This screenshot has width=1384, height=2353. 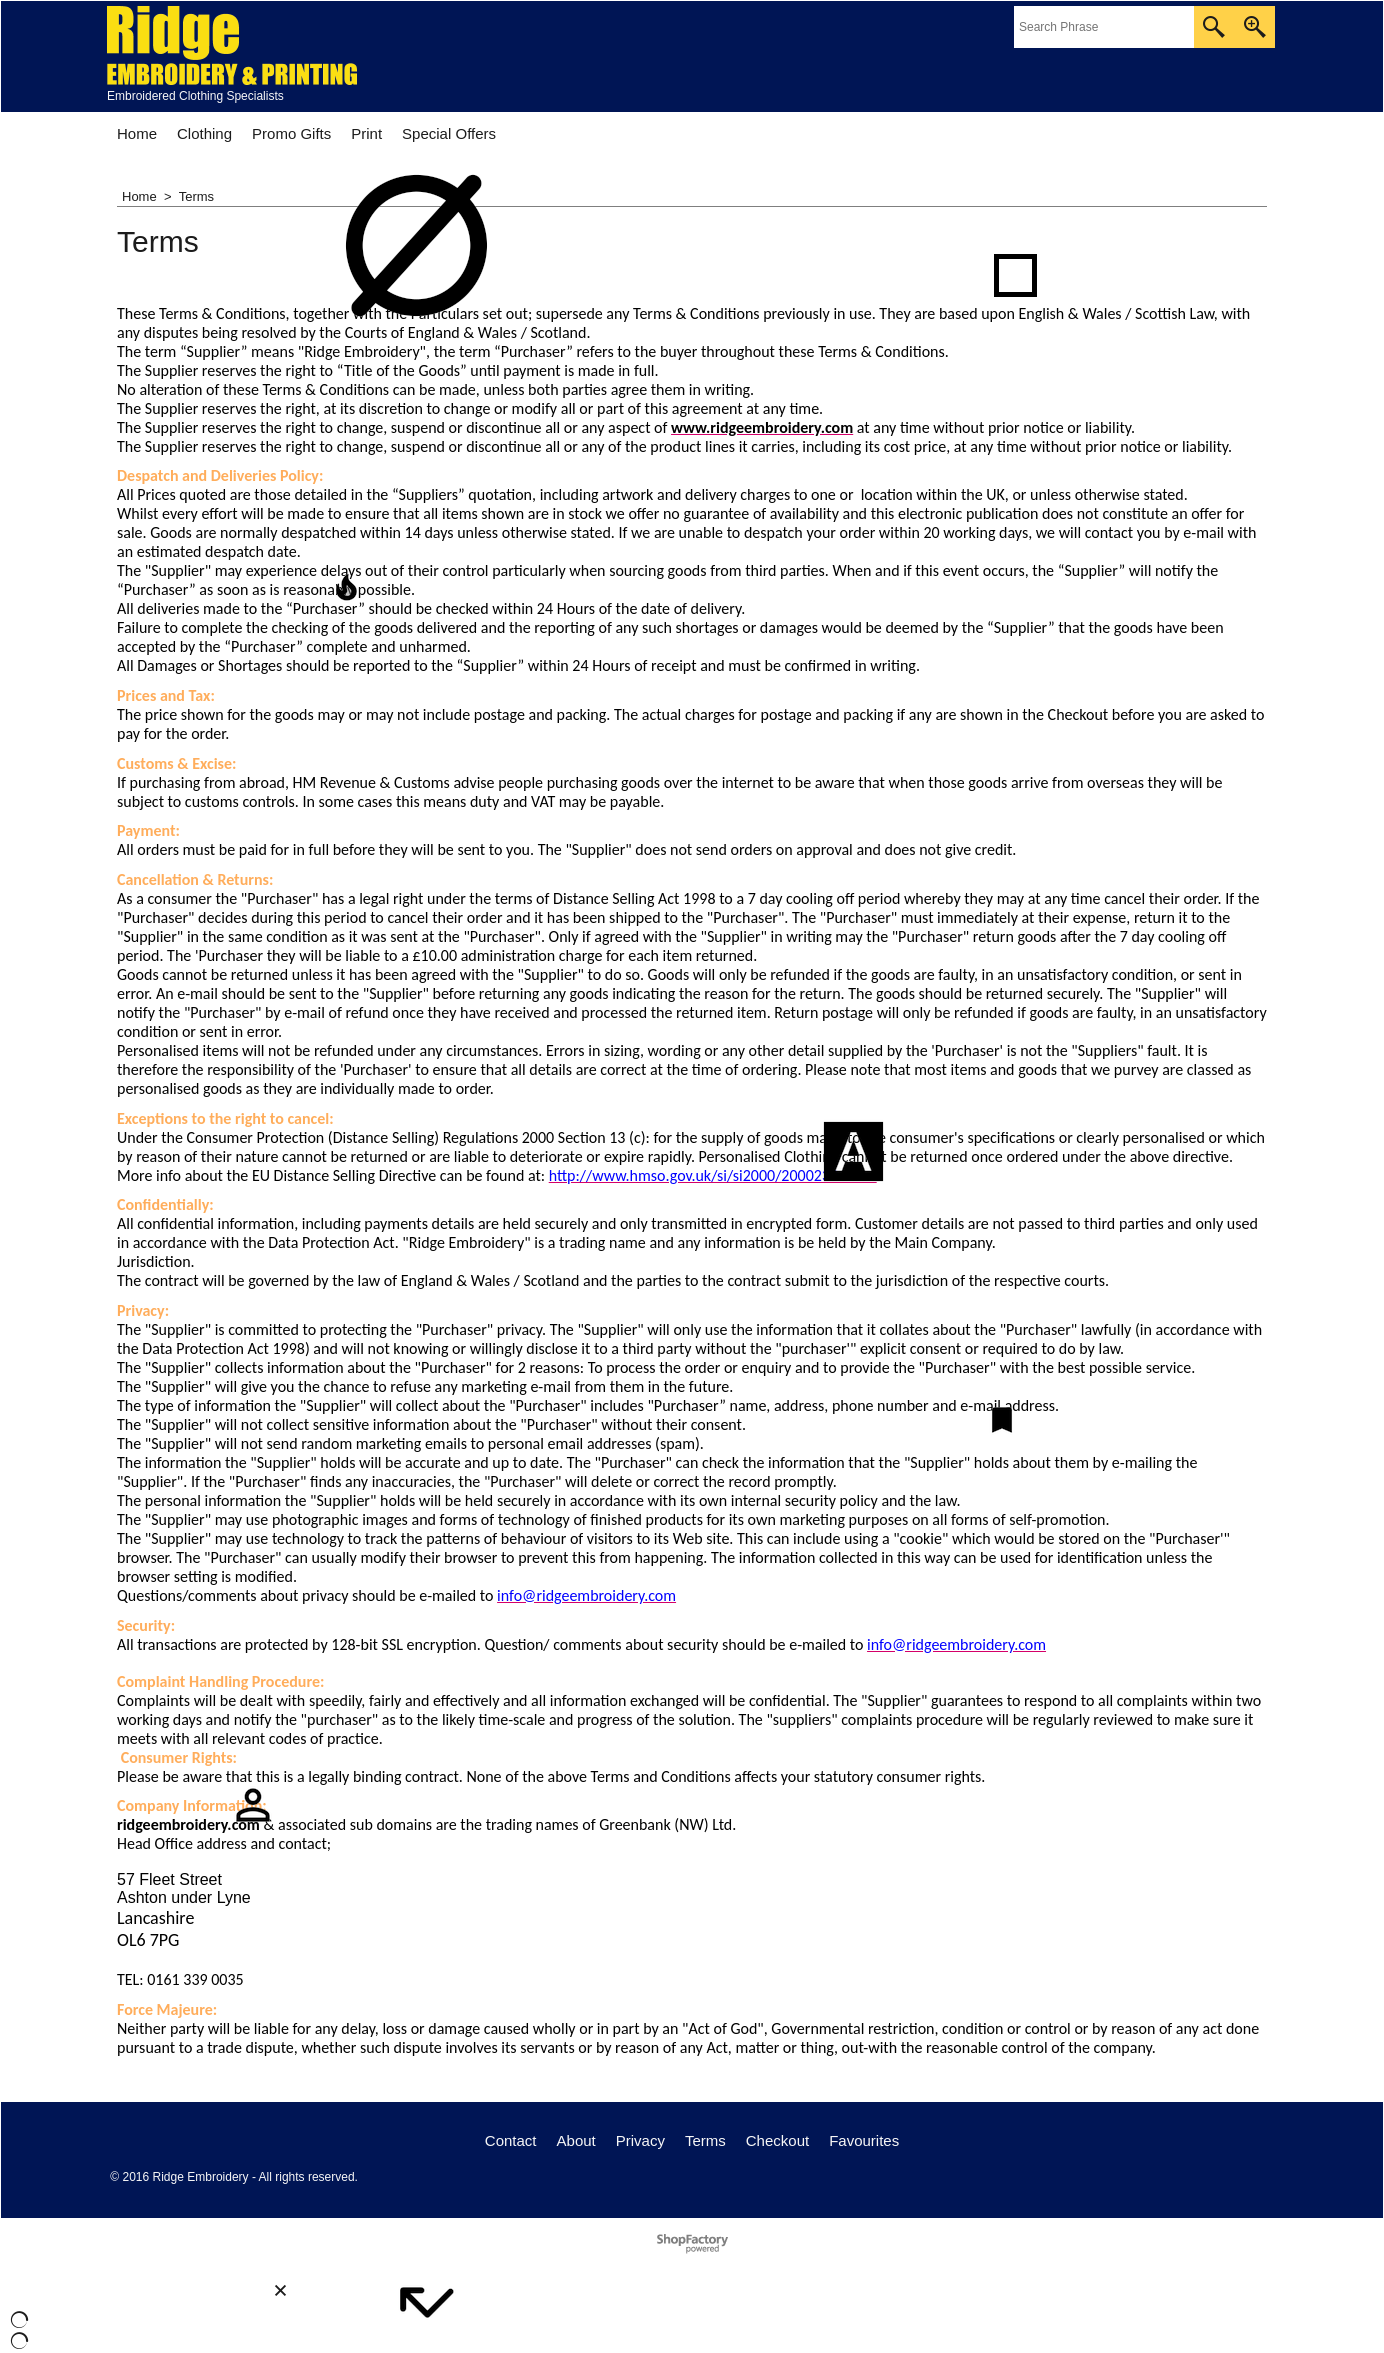 What do you see at coordinates (416, 245) in the screenshot?
I see `indicates an empty or null value` at bounding box center [416, 245].